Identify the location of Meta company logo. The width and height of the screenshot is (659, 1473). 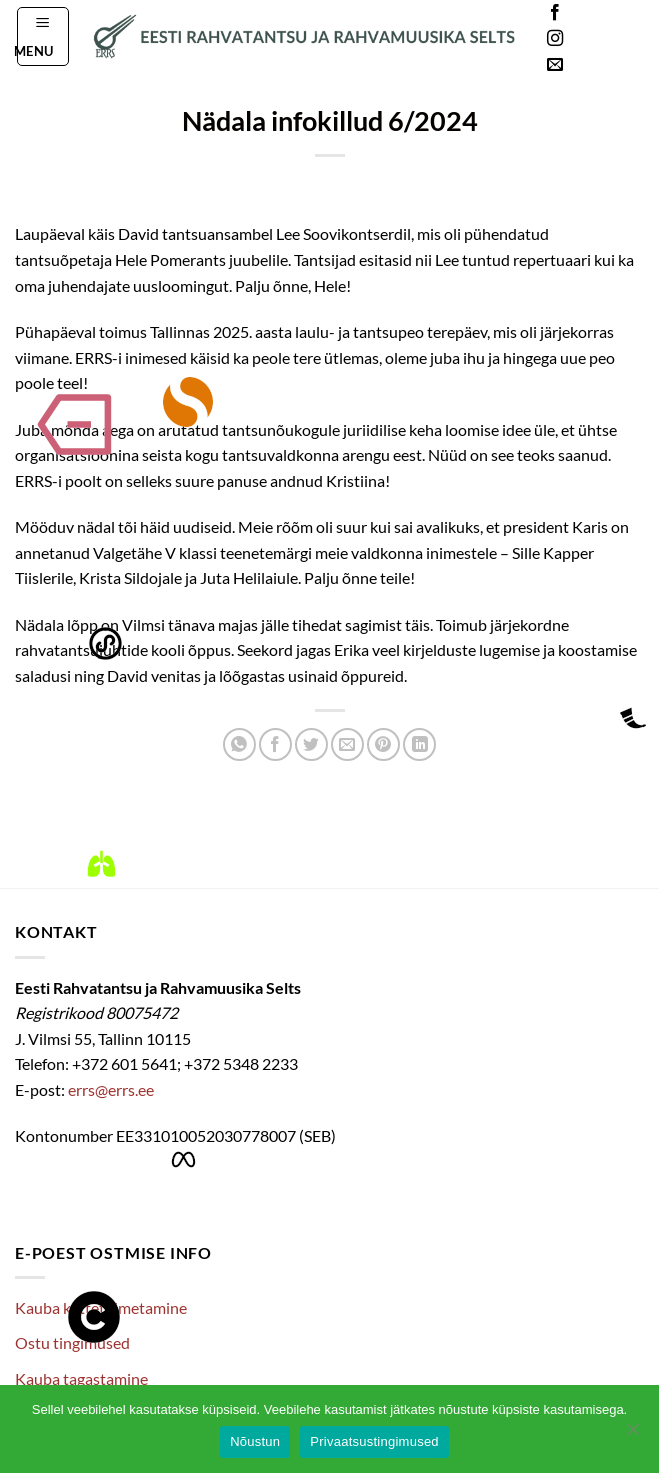
(183, 1159).